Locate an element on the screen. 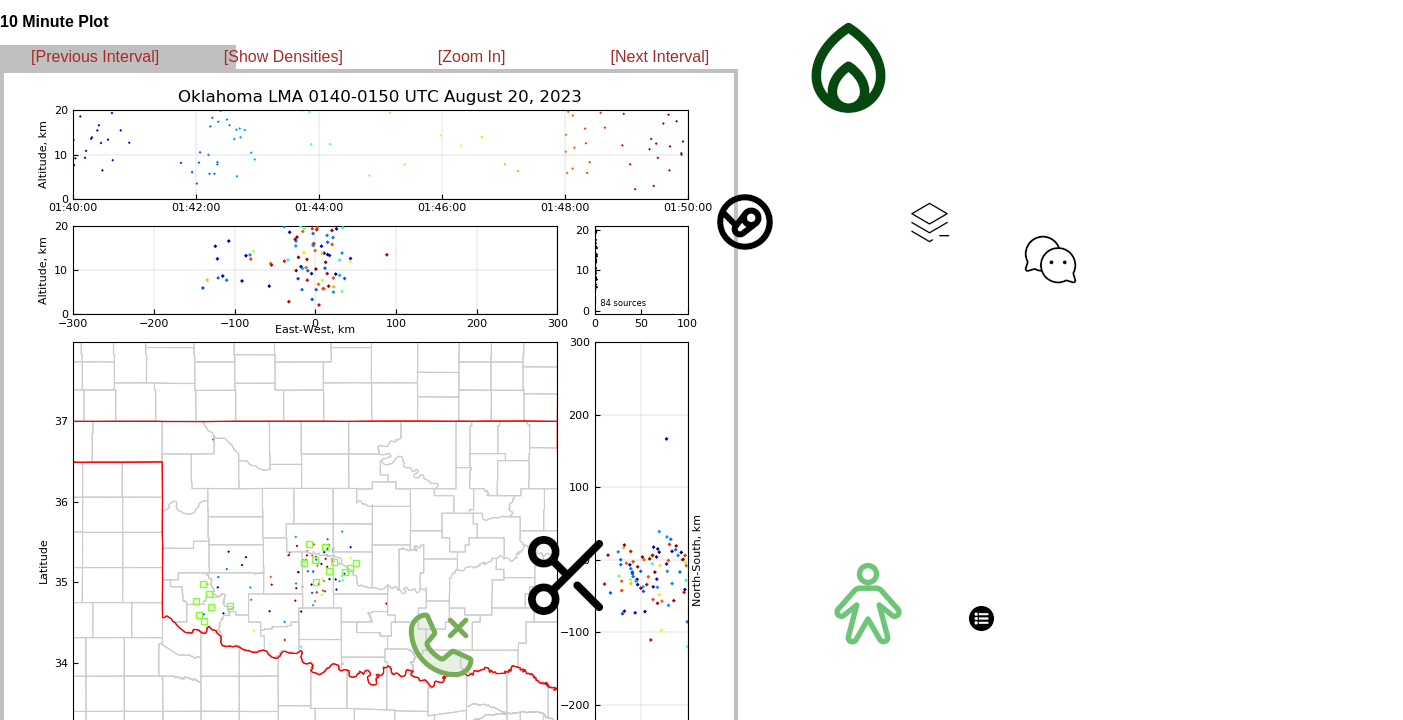 The height and width of the screenshot is (720, 1403). end or decline a phone call is located at coordinates (442, 643).